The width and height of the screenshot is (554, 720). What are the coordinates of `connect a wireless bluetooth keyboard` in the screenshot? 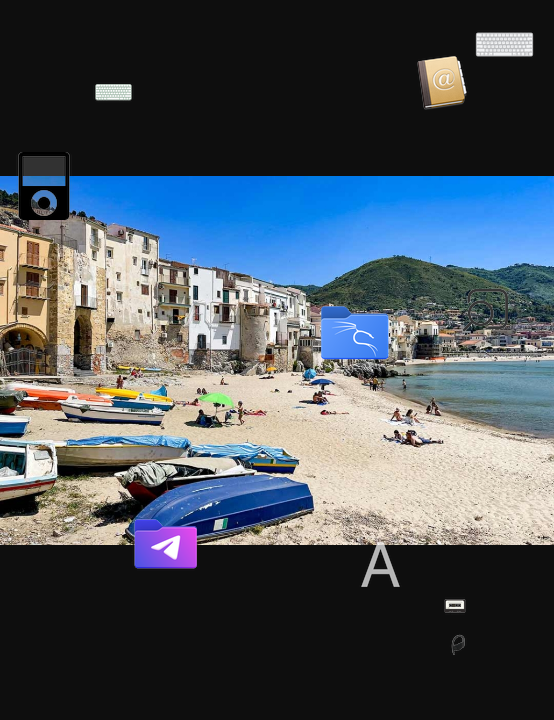 It's located at (504, 44).